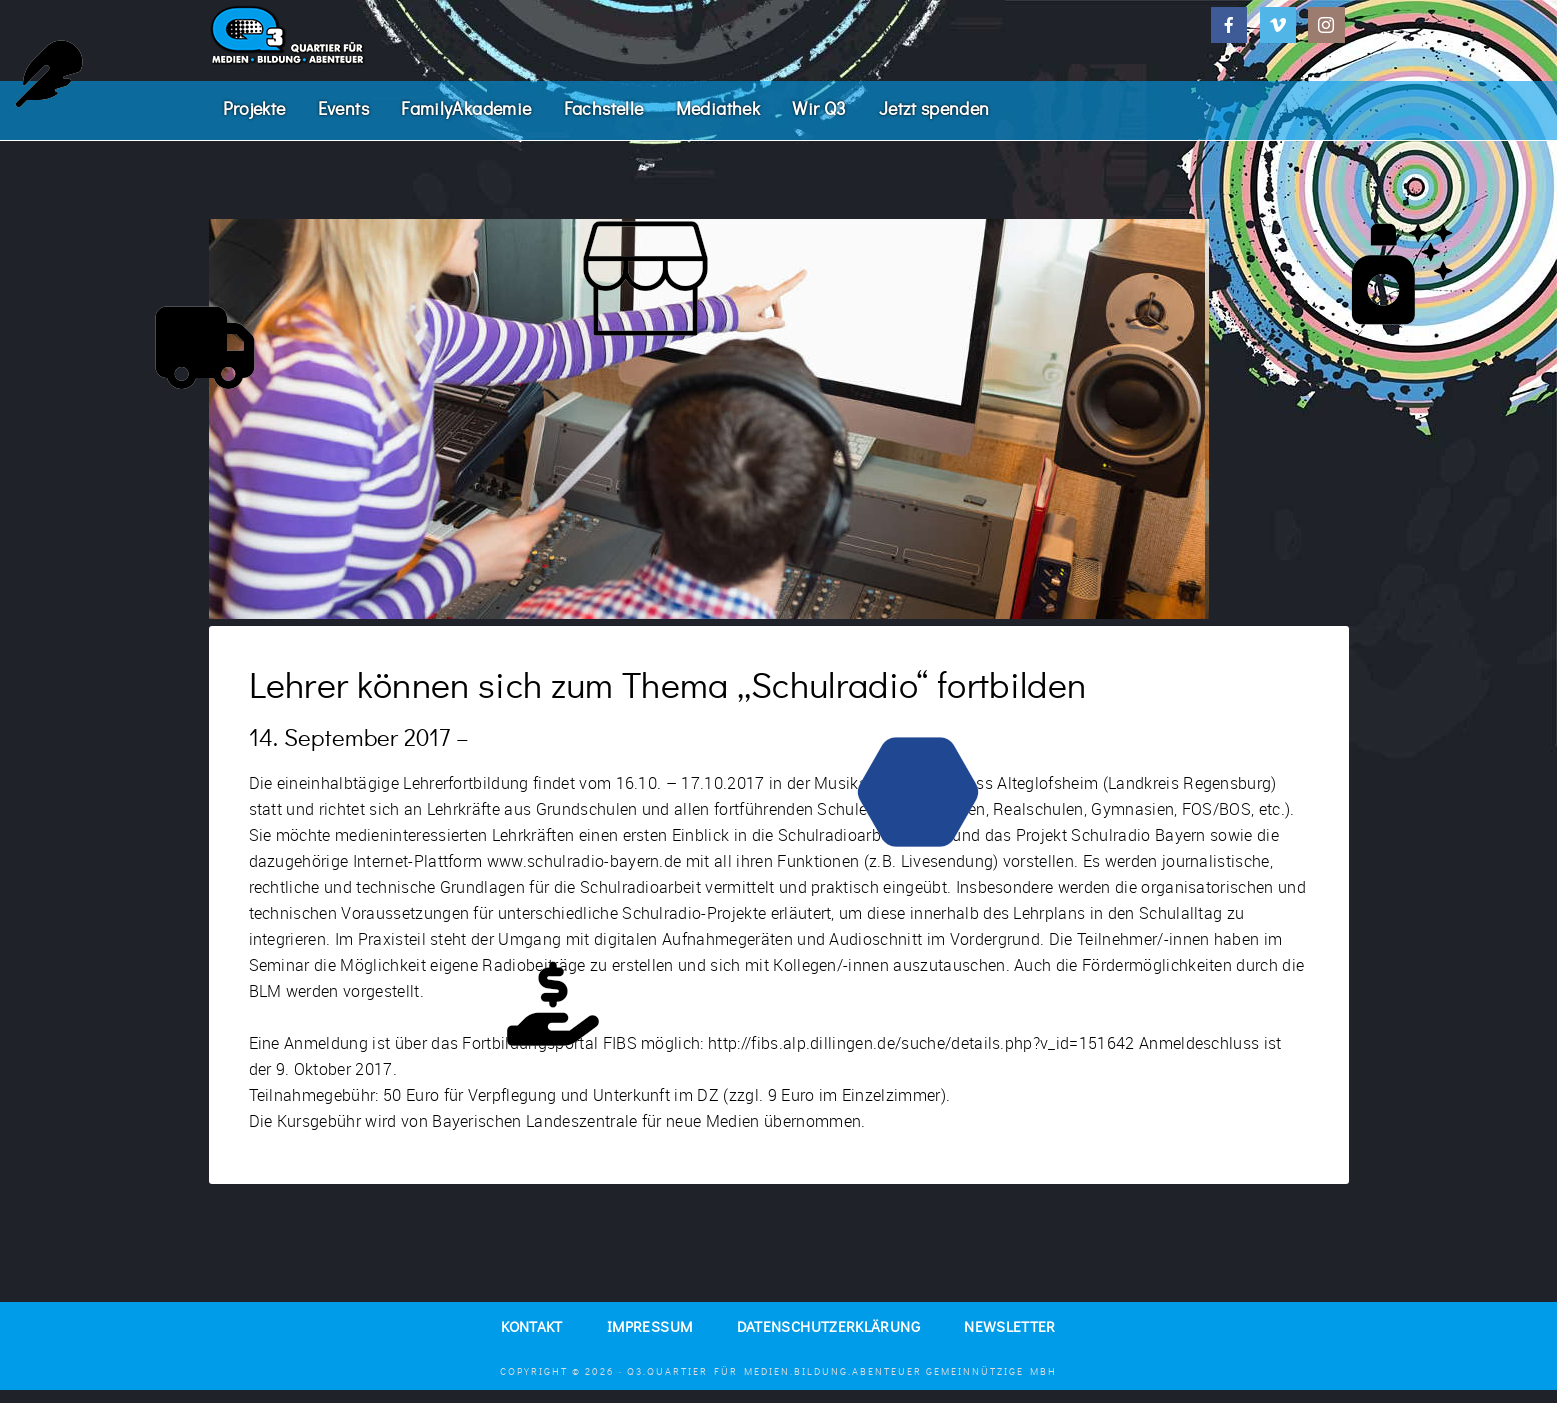 This screenshot has width=1557, height=1403. I want to click on hexagonal shape indicator or geometric element, so click(918, 792).